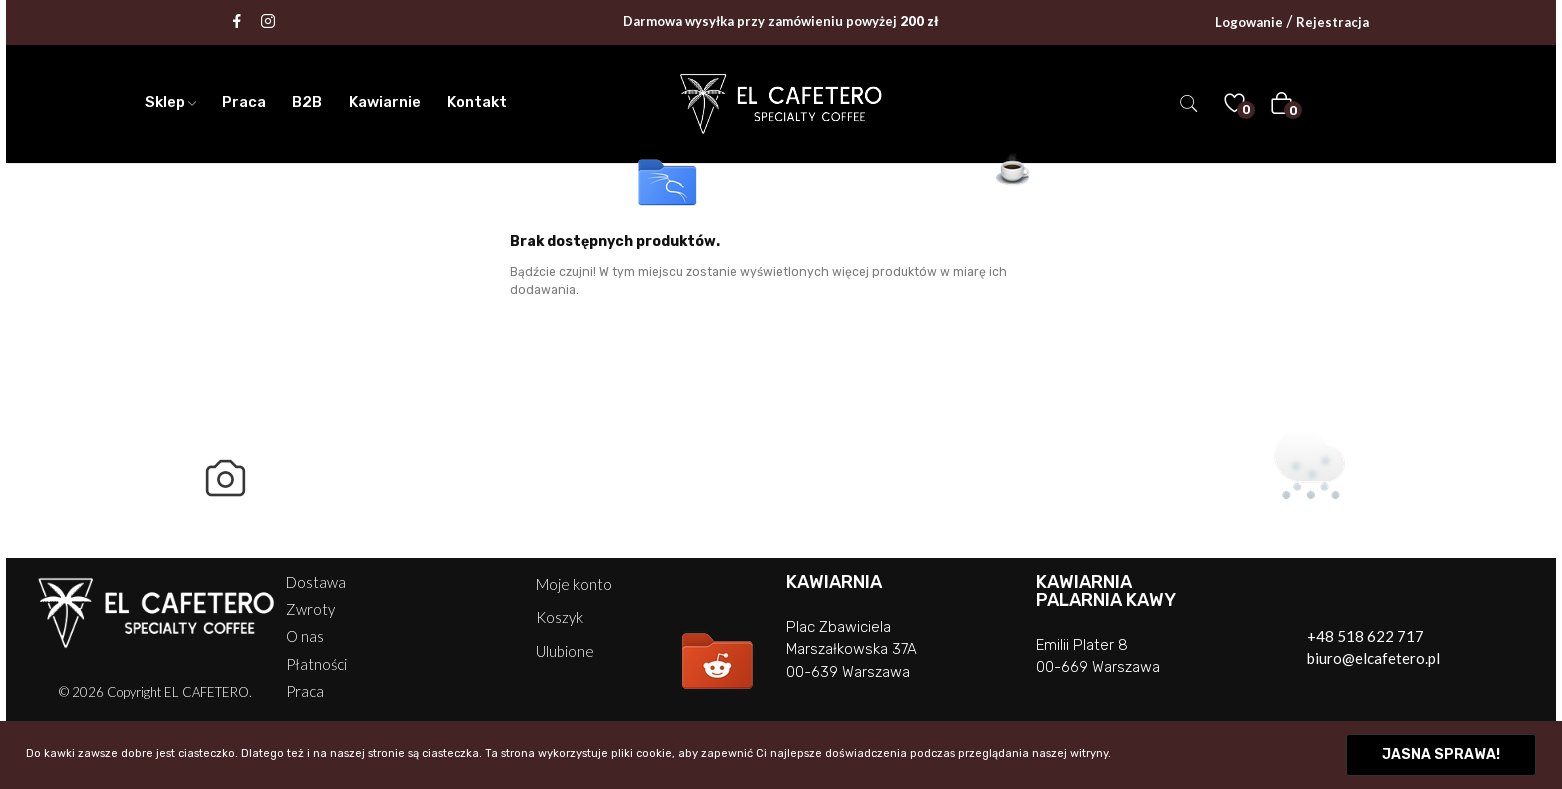 The width and height of the screenshot is (1562, 789). Describe the element at coordinates (717, 663) in the screenshot. I see `folder containing saved reddit content` at that location.